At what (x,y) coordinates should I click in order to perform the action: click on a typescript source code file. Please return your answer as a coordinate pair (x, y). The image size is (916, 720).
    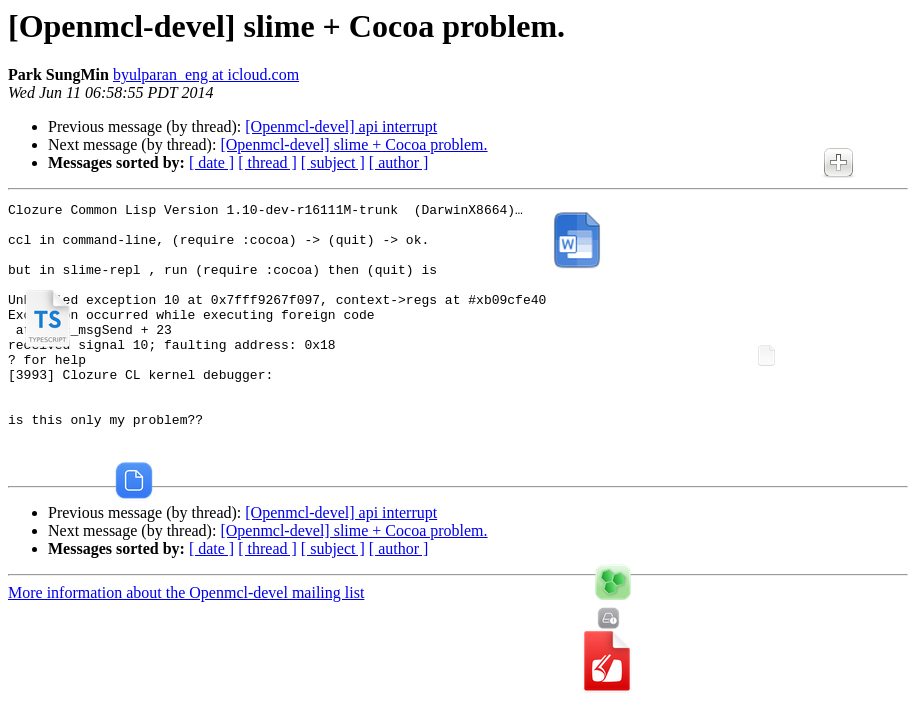
    Looking at the image, I should click on (47, 319).